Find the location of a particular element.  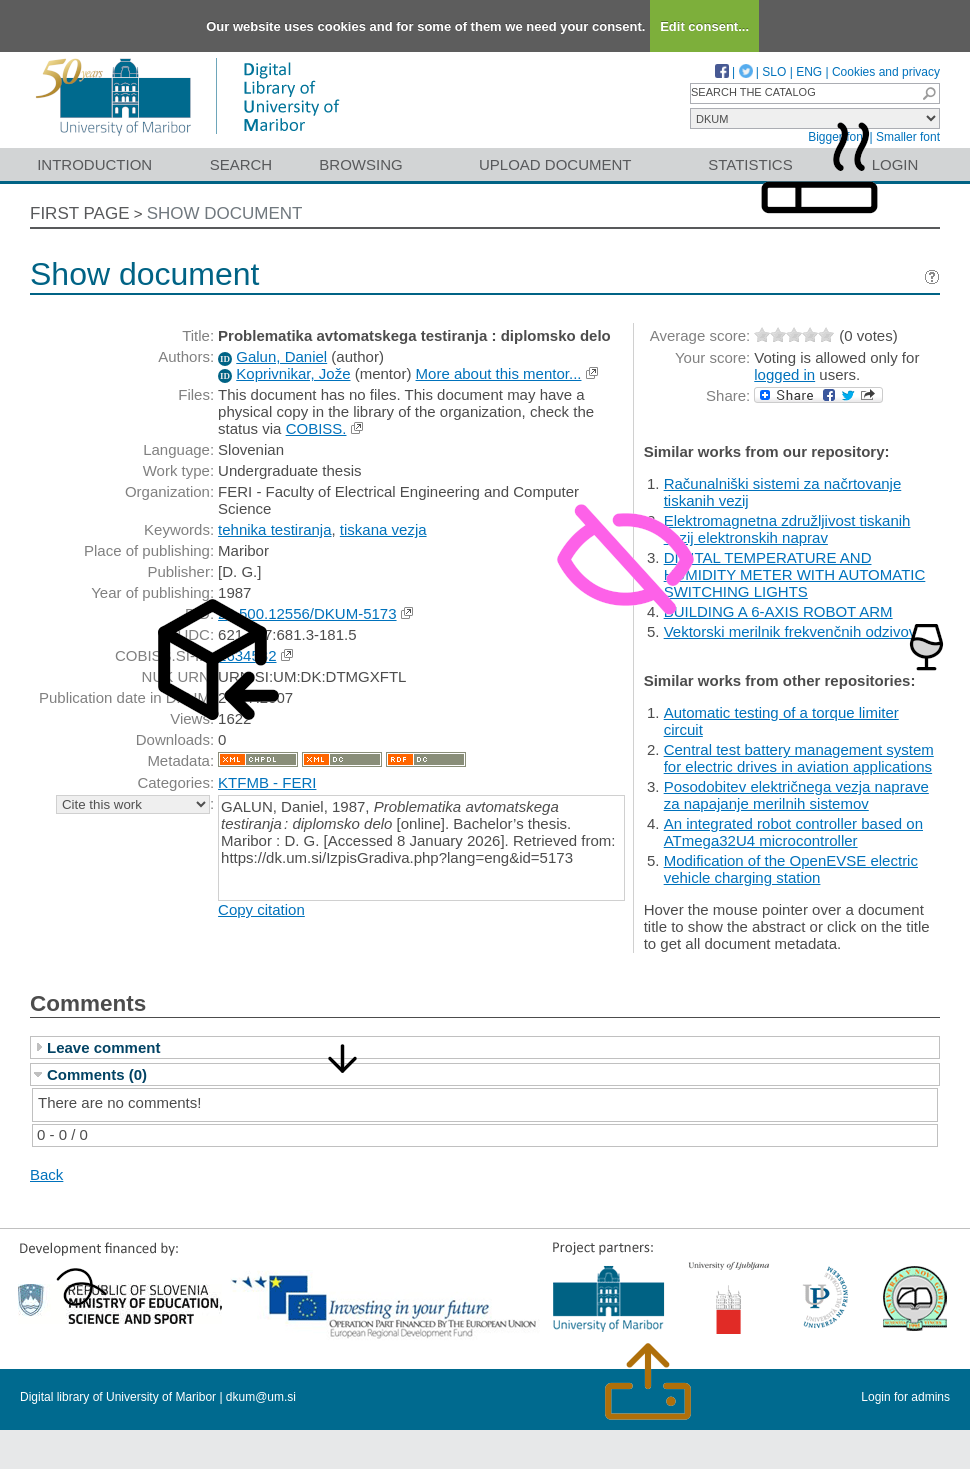

freehand drawing or sketch tool is located at coordinates (79, 1287).